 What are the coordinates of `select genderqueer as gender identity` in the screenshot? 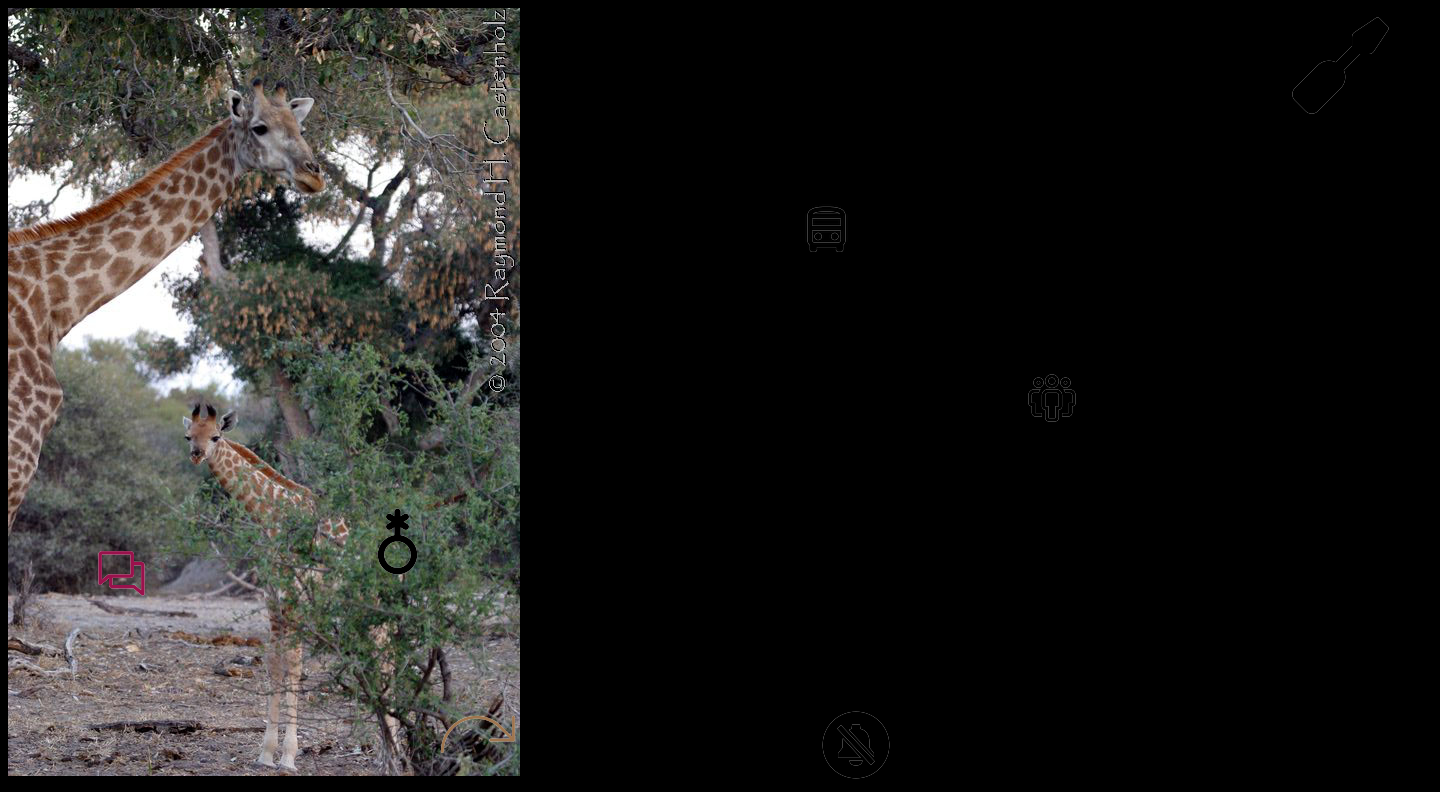 It's located at (397, 541).